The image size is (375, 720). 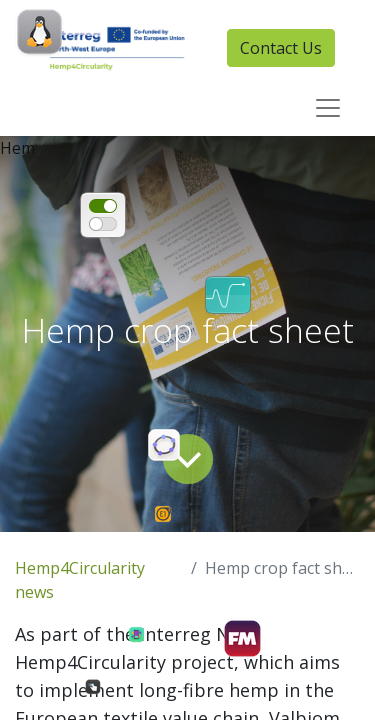 What do you see at coordinates (163, 514) in the screenshot?
I see `launch Half-Life 2: Episode One` at bounding box center [163, 514].